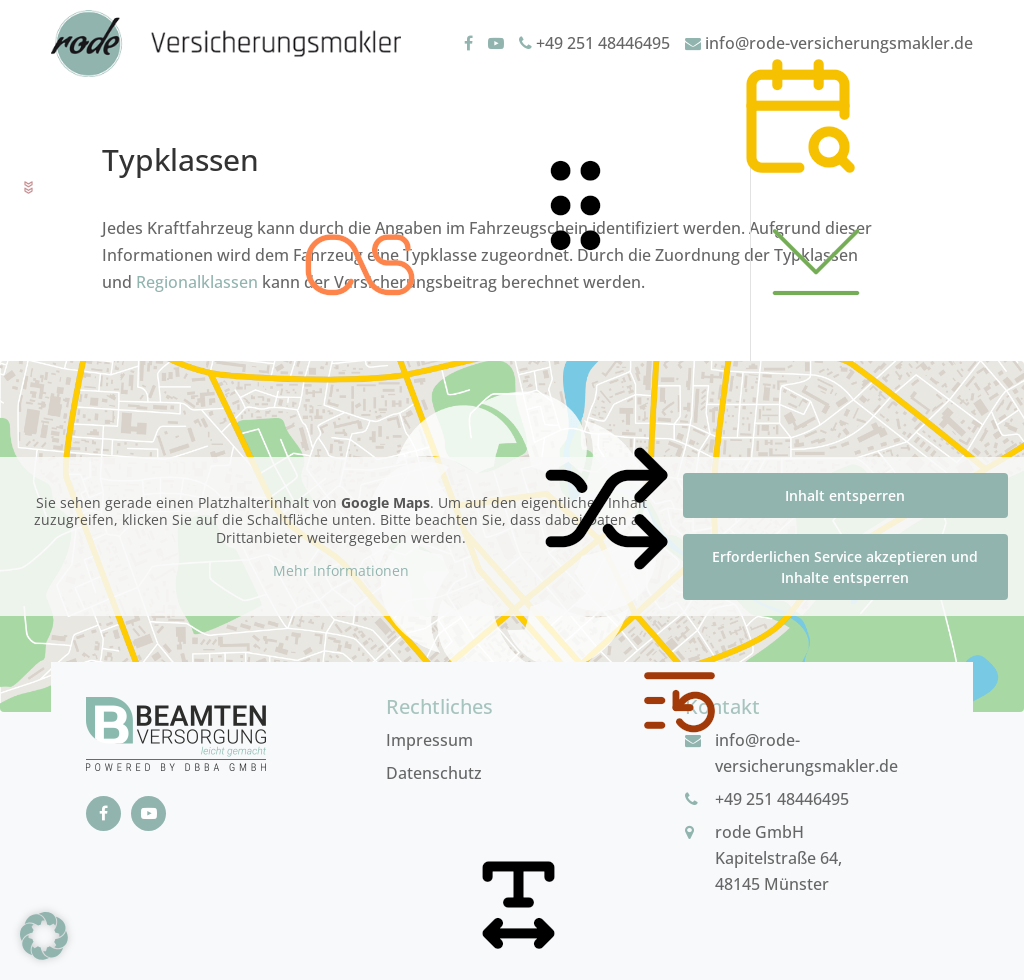  I want to click on view earned badges or achievements, so click(28, 187).